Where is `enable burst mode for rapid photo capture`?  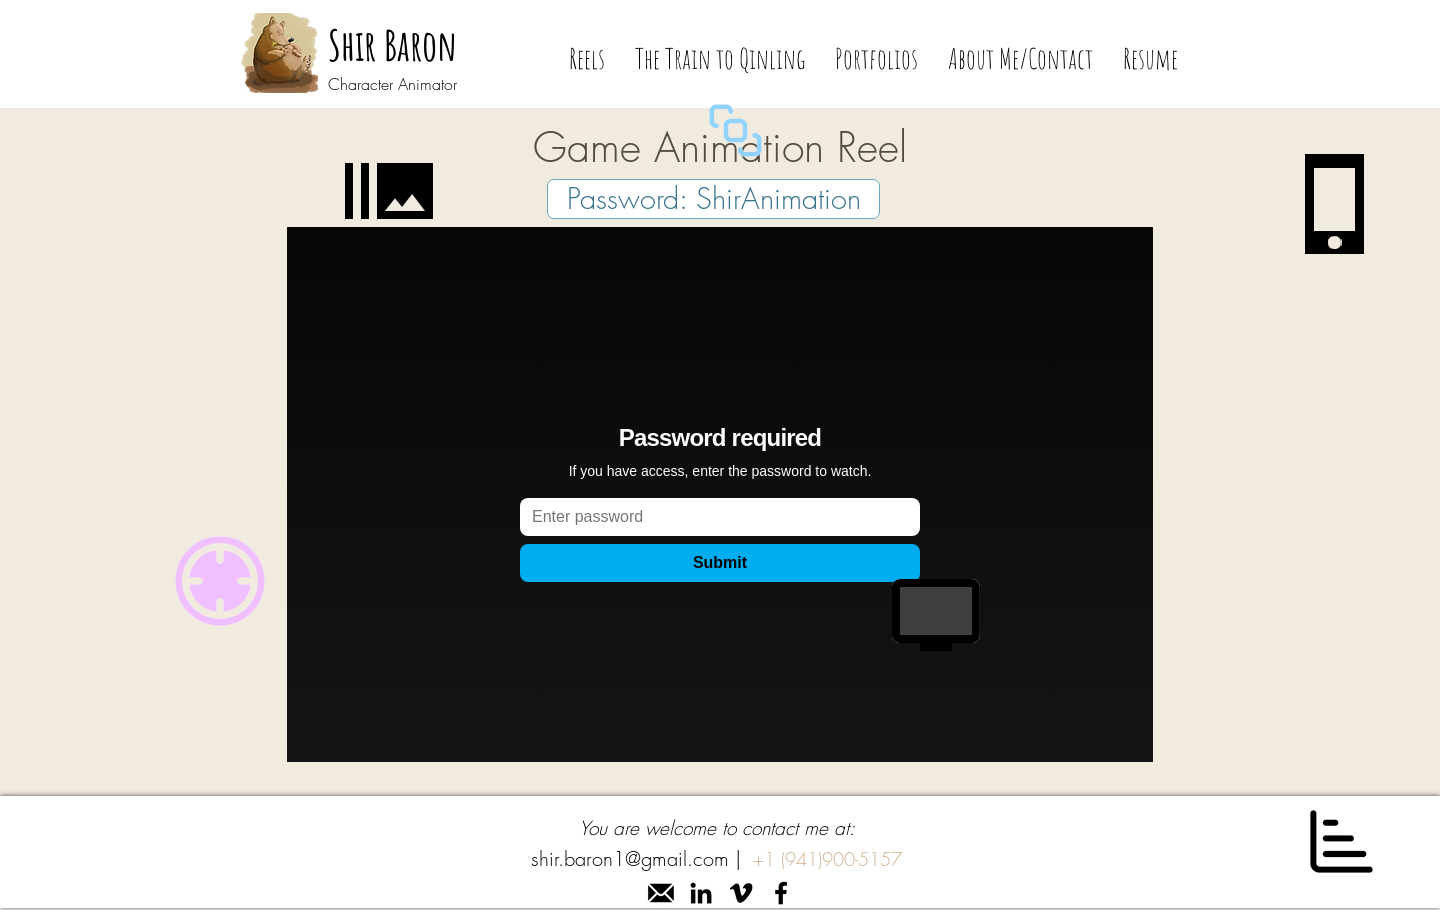 enable burst mode for rapid photo capture is located at coordinates (389, 191).